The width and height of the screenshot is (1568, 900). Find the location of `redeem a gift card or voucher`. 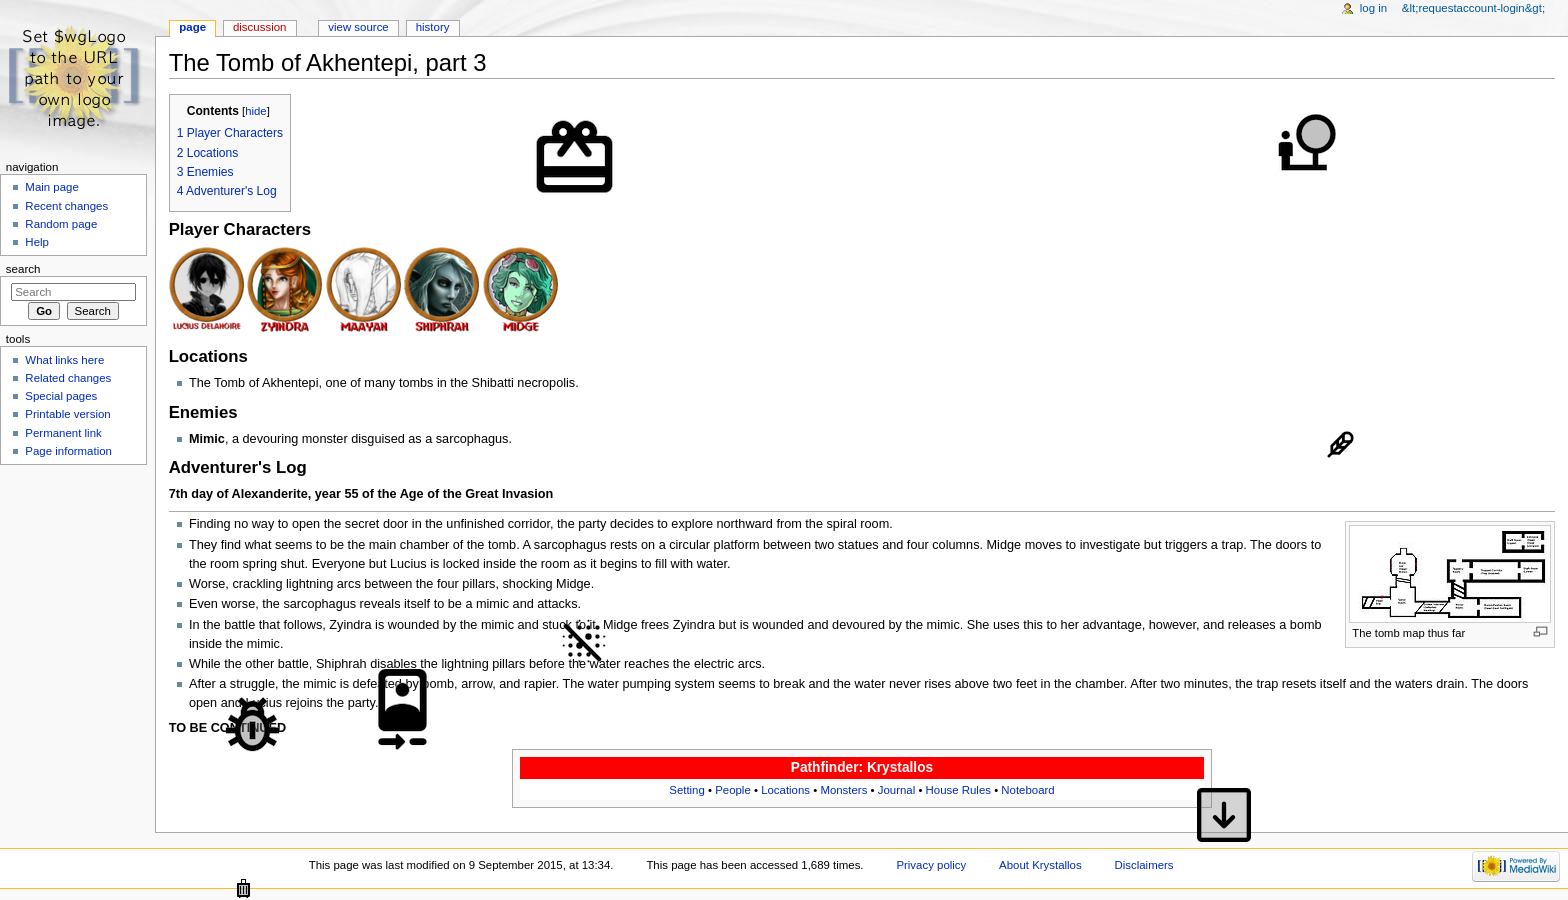

redeem a gift card or voucher is located at coordinates (574, 158).